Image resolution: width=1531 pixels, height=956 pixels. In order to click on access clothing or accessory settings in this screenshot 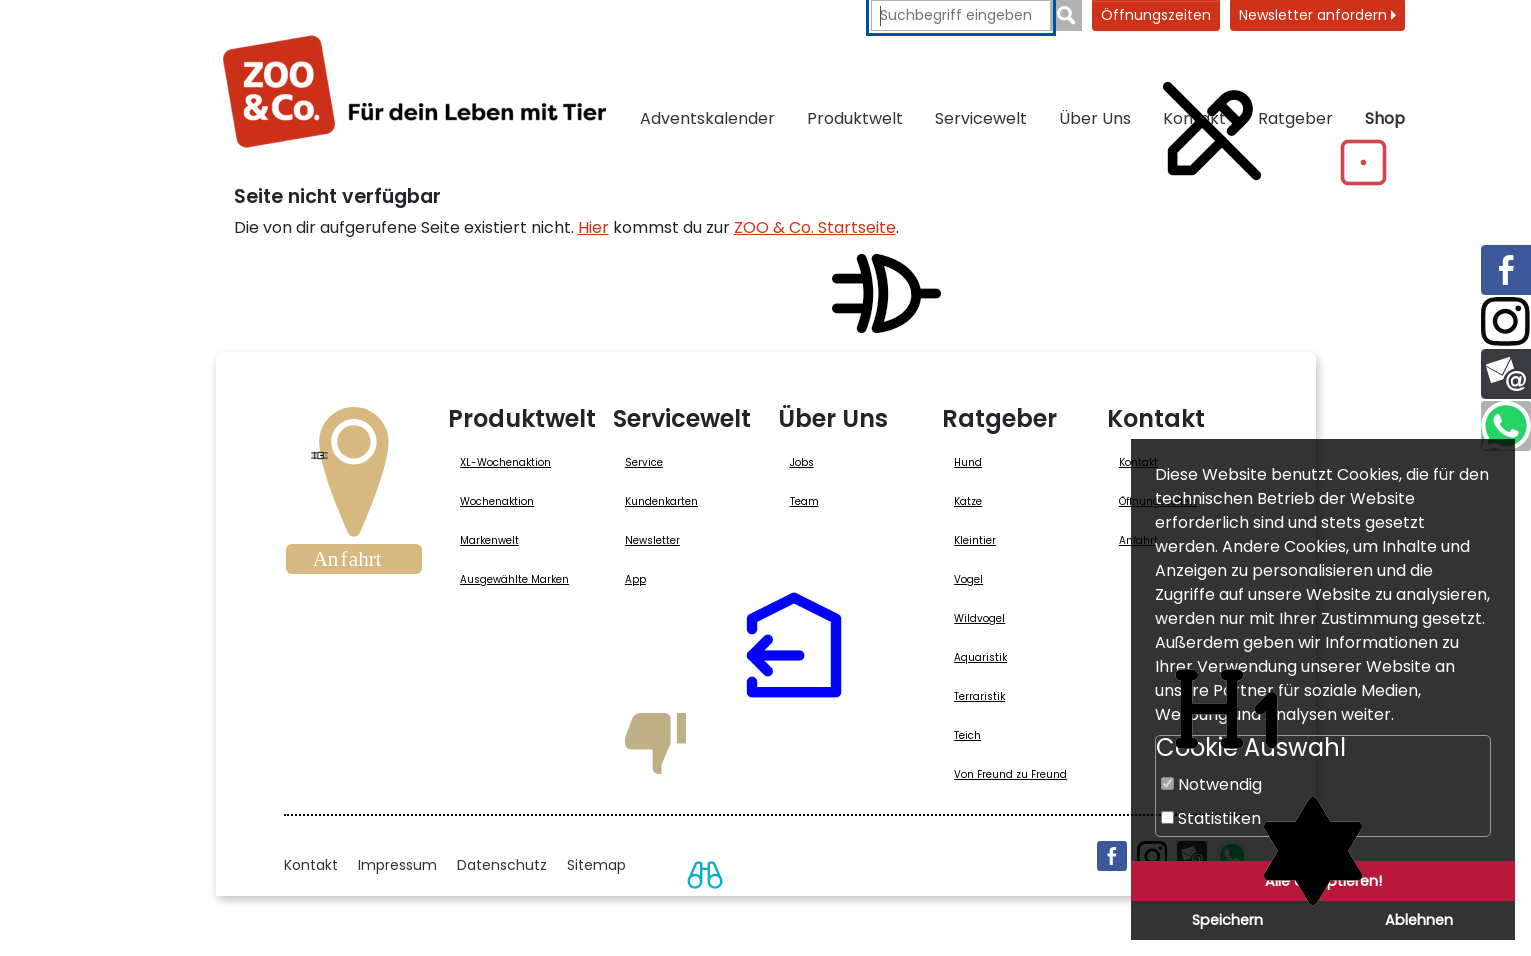, I will do `click(319, 455)`.